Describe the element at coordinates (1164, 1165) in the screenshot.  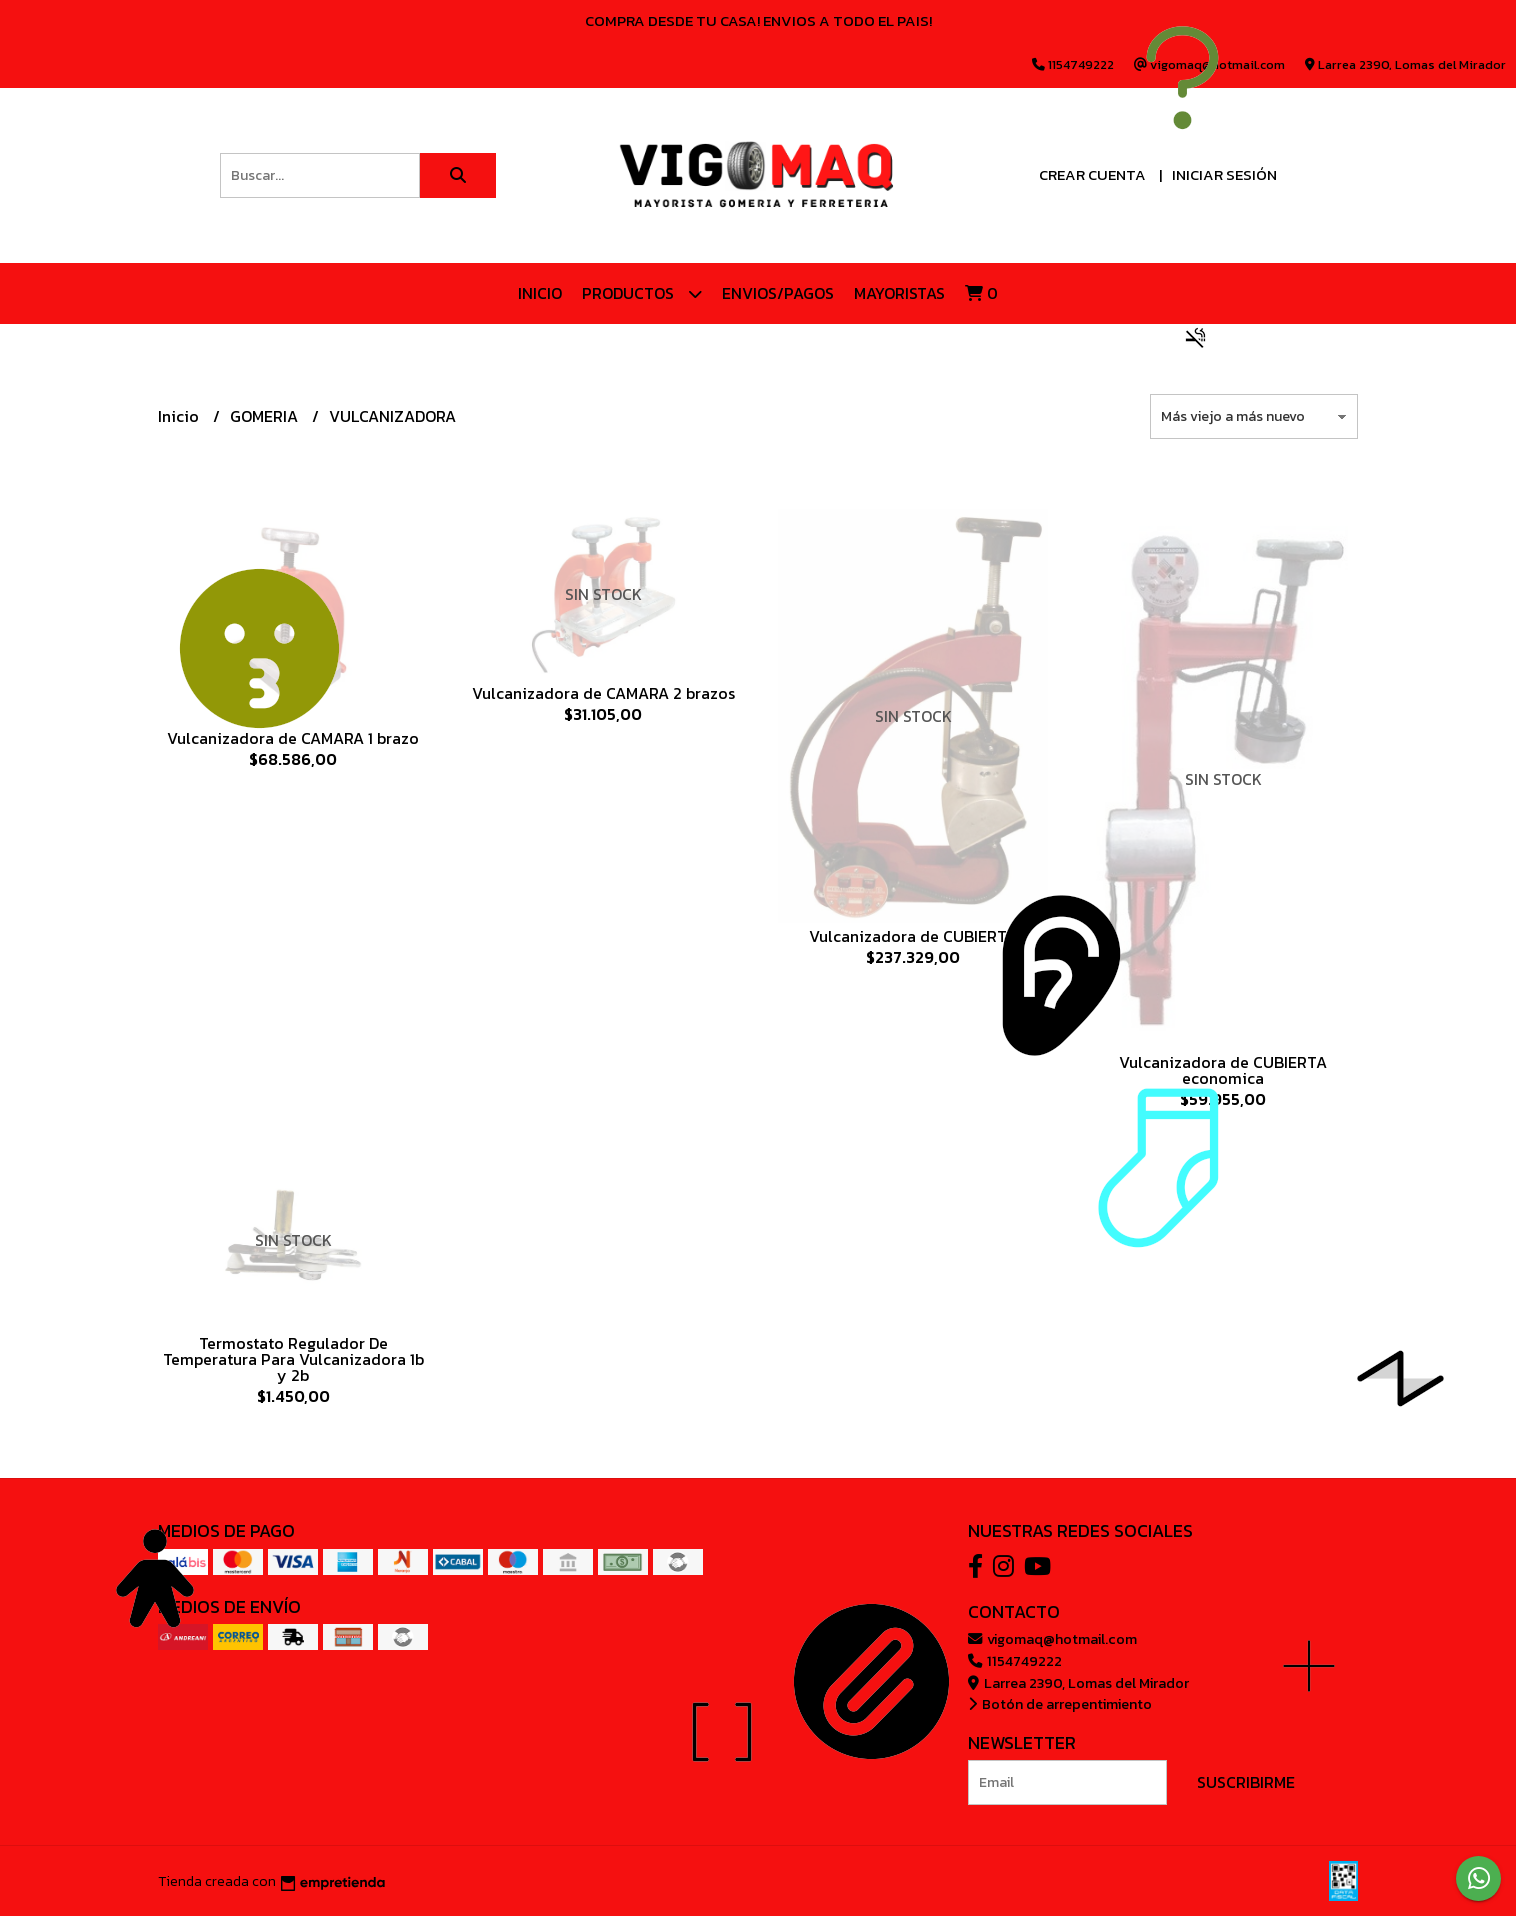
I see `browse clothing or apparel items` at that location.